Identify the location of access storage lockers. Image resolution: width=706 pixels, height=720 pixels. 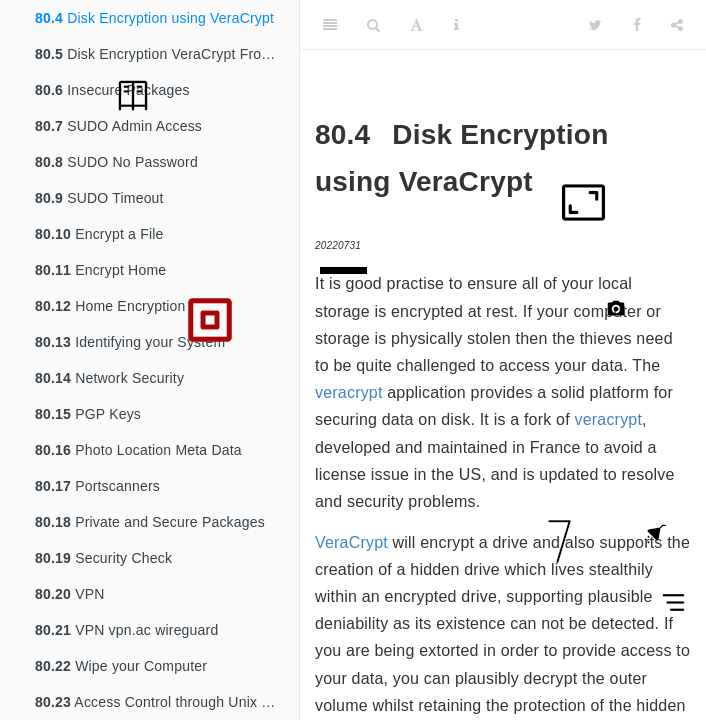
(133, 95).